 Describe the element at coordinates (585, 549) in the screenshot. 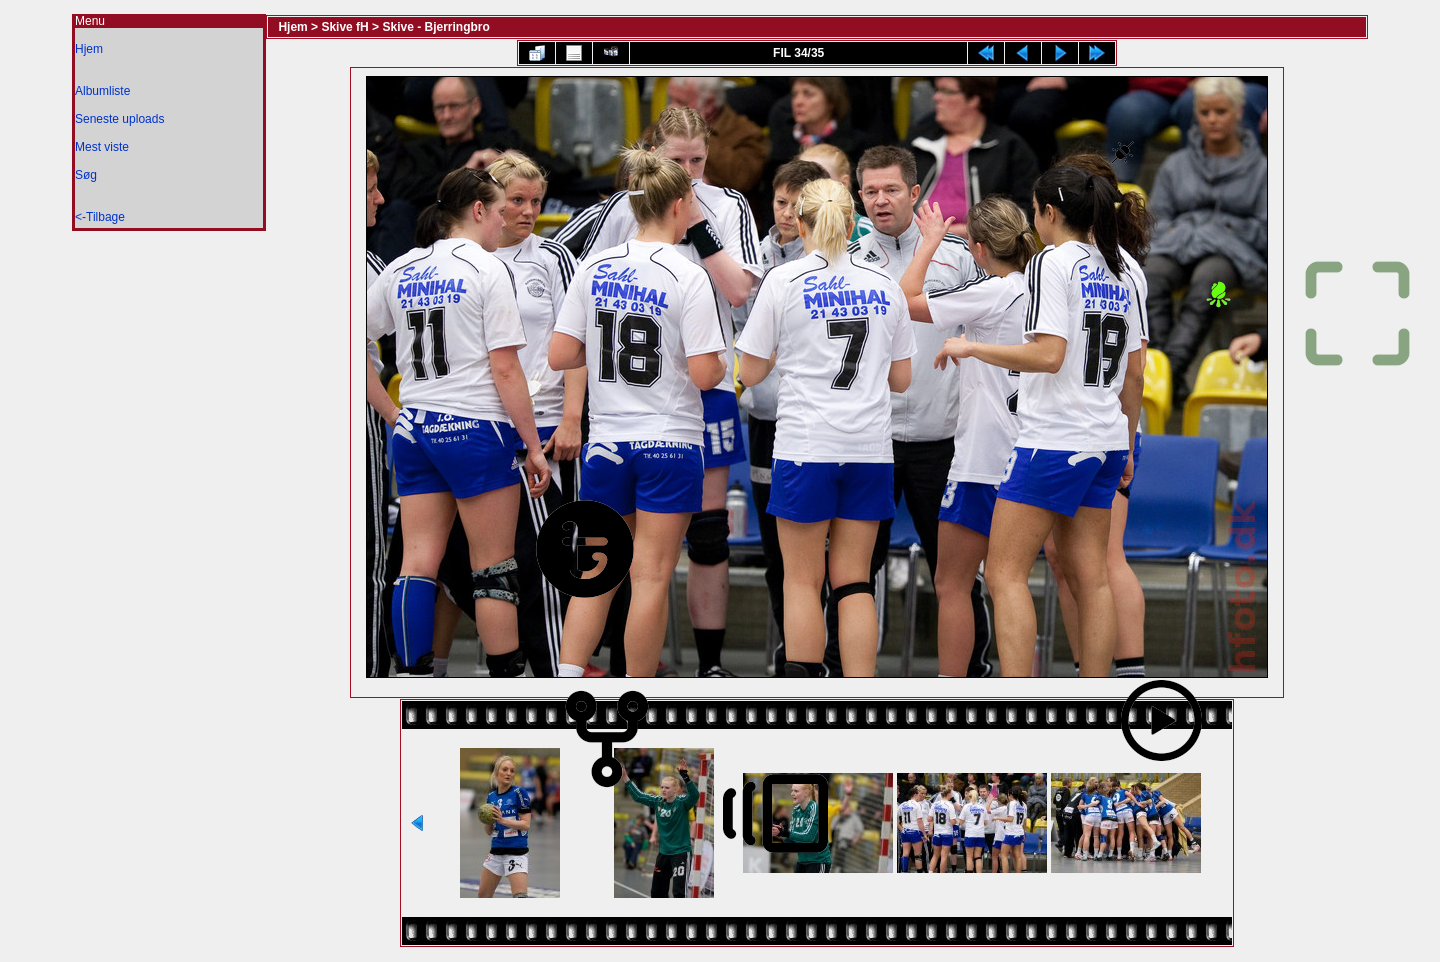

I see `indicates bangladeshi taka currency` at that location.